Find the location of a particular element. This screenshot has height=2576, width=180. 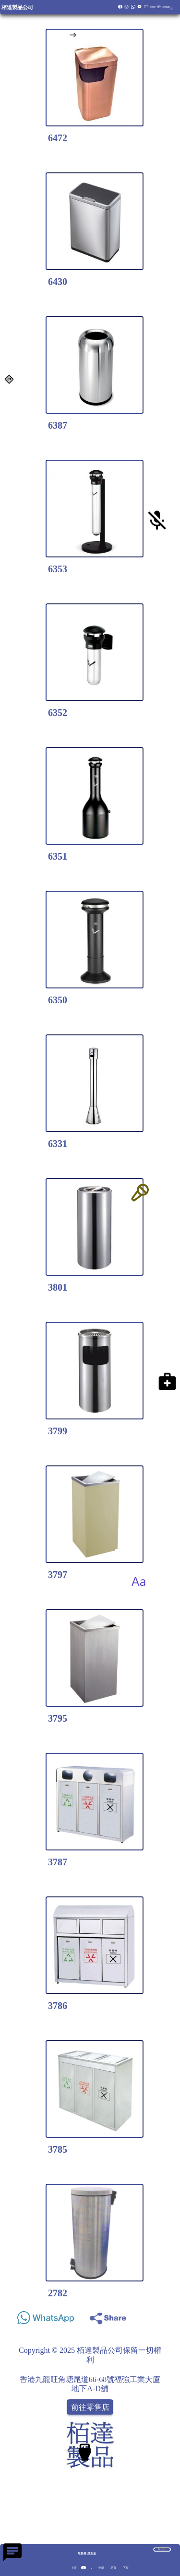

toggle case-sensitive search is located at coordinates (138, 1581).